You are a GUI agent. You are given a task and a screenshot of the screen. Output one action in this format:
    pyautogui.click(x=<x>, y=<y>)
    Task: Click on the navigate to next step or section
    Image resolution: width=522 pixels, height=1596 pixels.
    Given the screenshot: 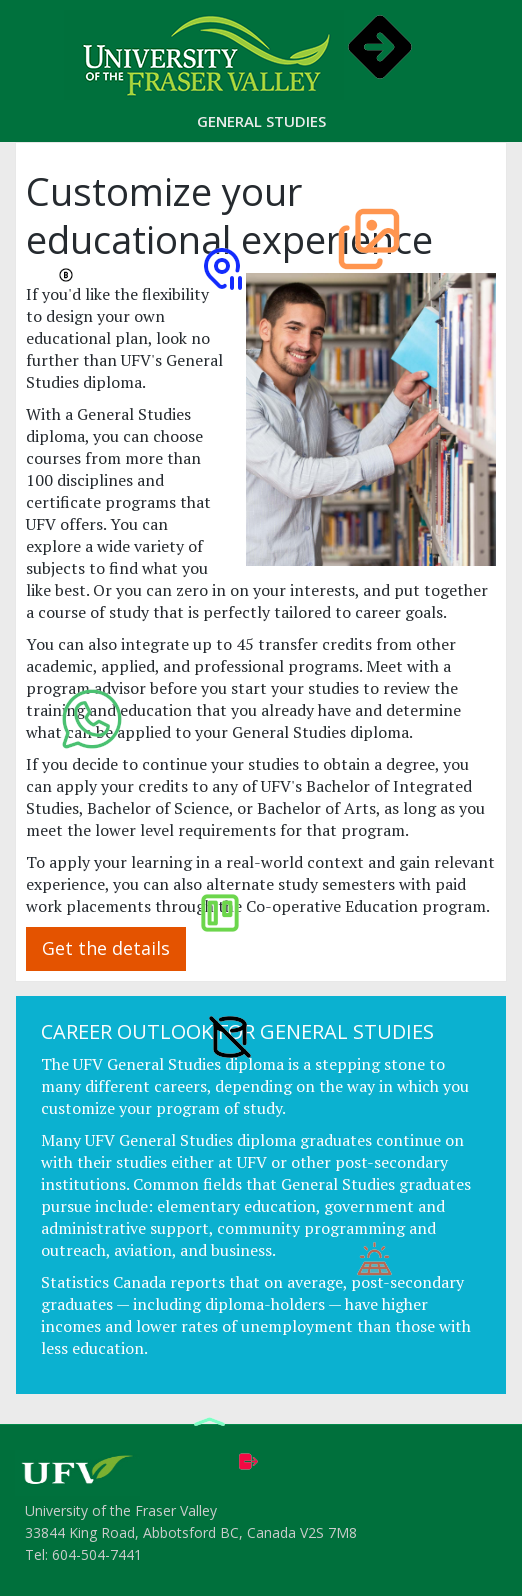 What is the action you would take?
    pyautogui.click(x=380, y=47)
    